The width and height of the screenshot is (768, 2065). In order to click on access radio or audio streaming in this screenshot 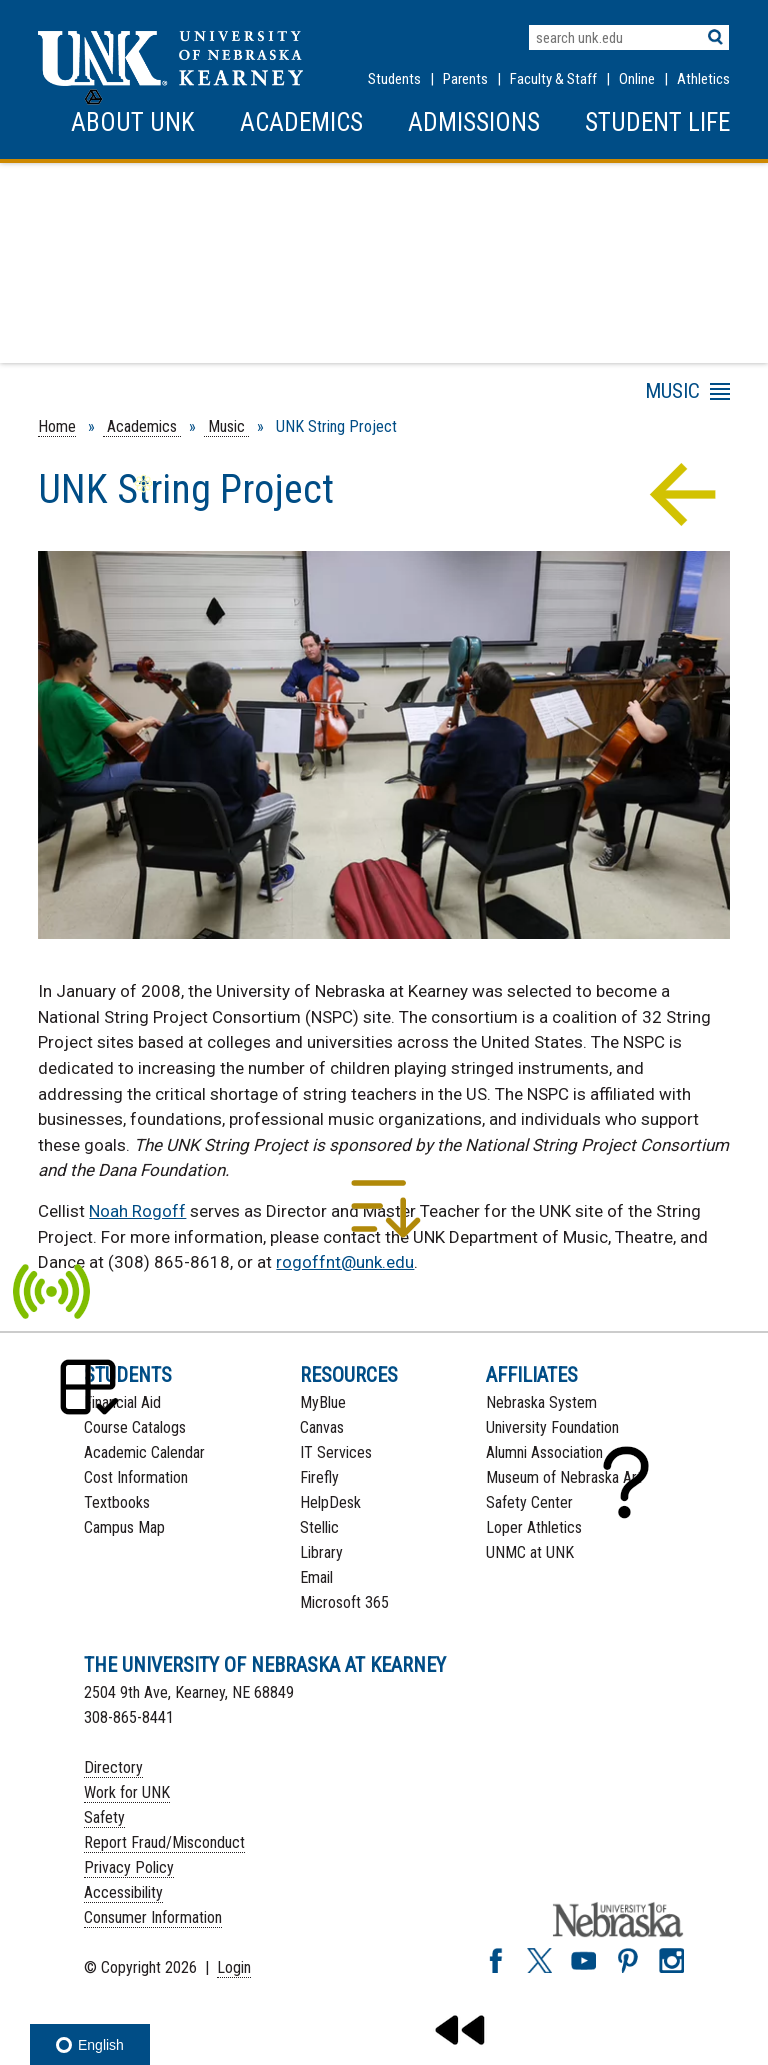, I will do `click(51, 1291)`.